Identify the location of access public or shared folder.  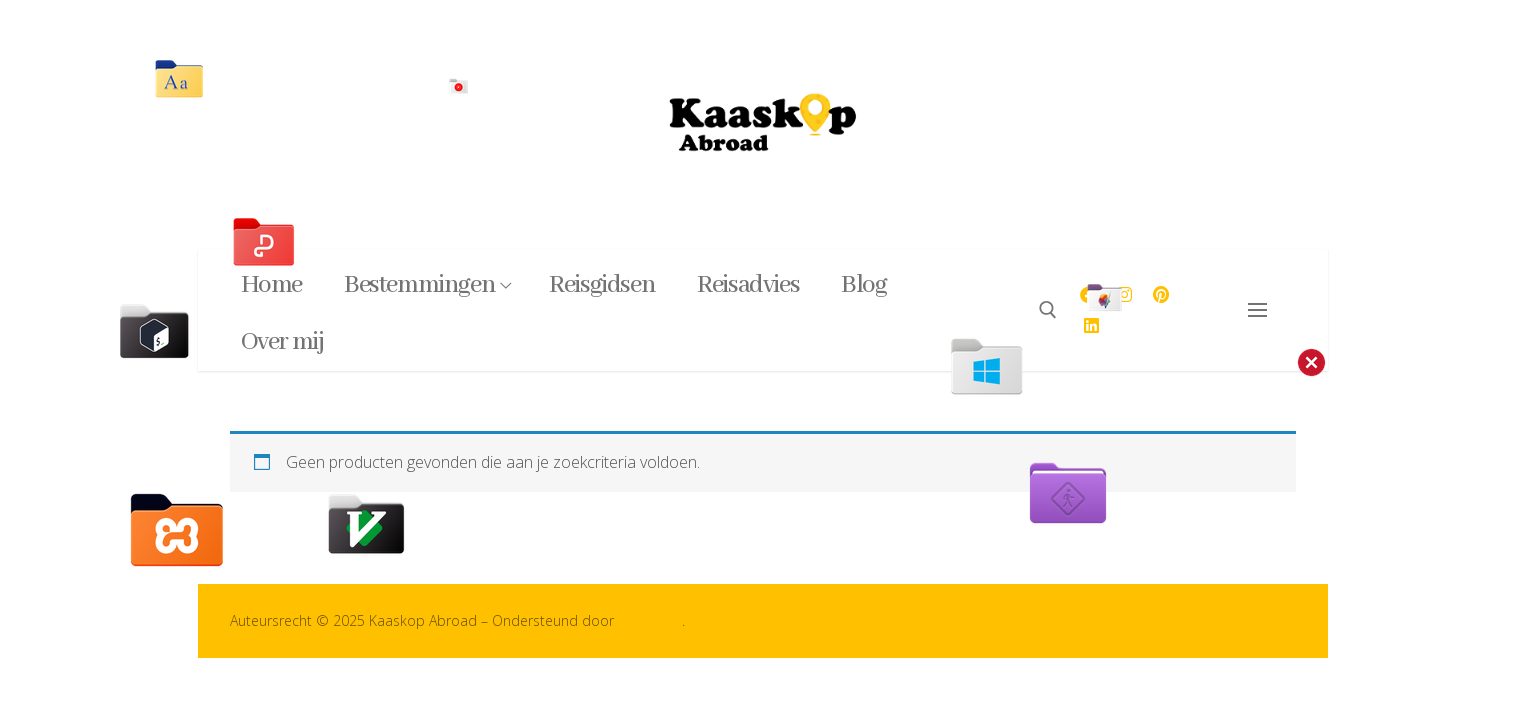
(1068, 493).